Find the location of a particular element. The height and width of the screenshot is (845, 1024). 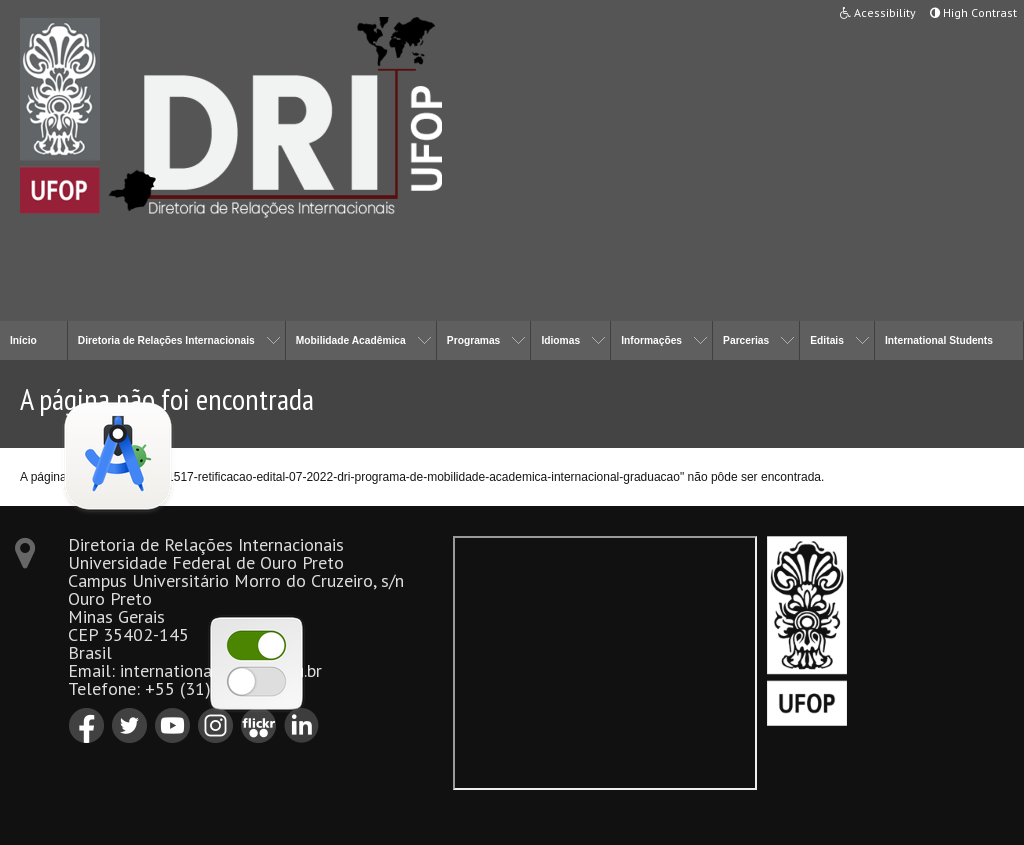

open android studio is located at coordinates (118, 456).